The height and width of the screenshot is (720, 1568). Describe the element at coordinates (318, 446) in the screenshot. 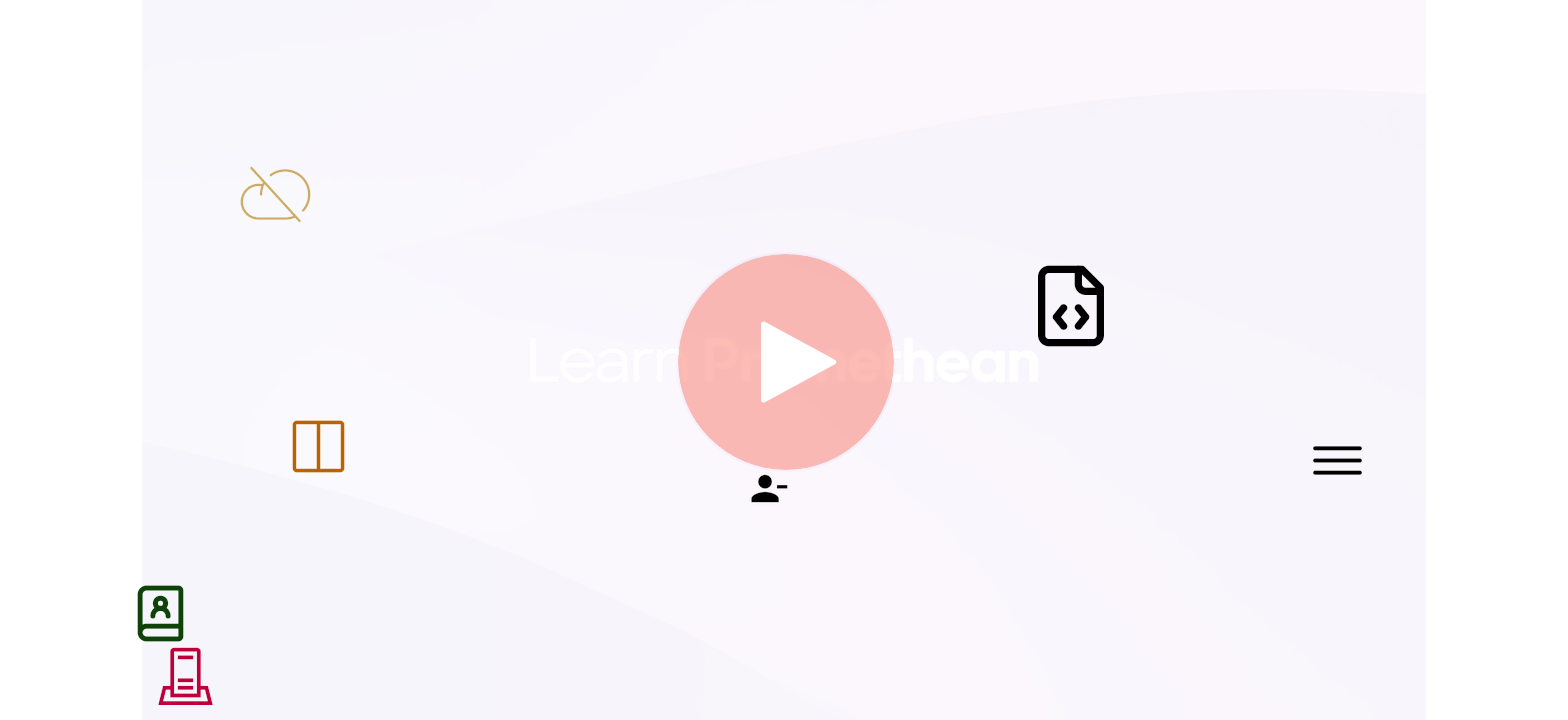

I see `split view horizontally into two panels` at that location.